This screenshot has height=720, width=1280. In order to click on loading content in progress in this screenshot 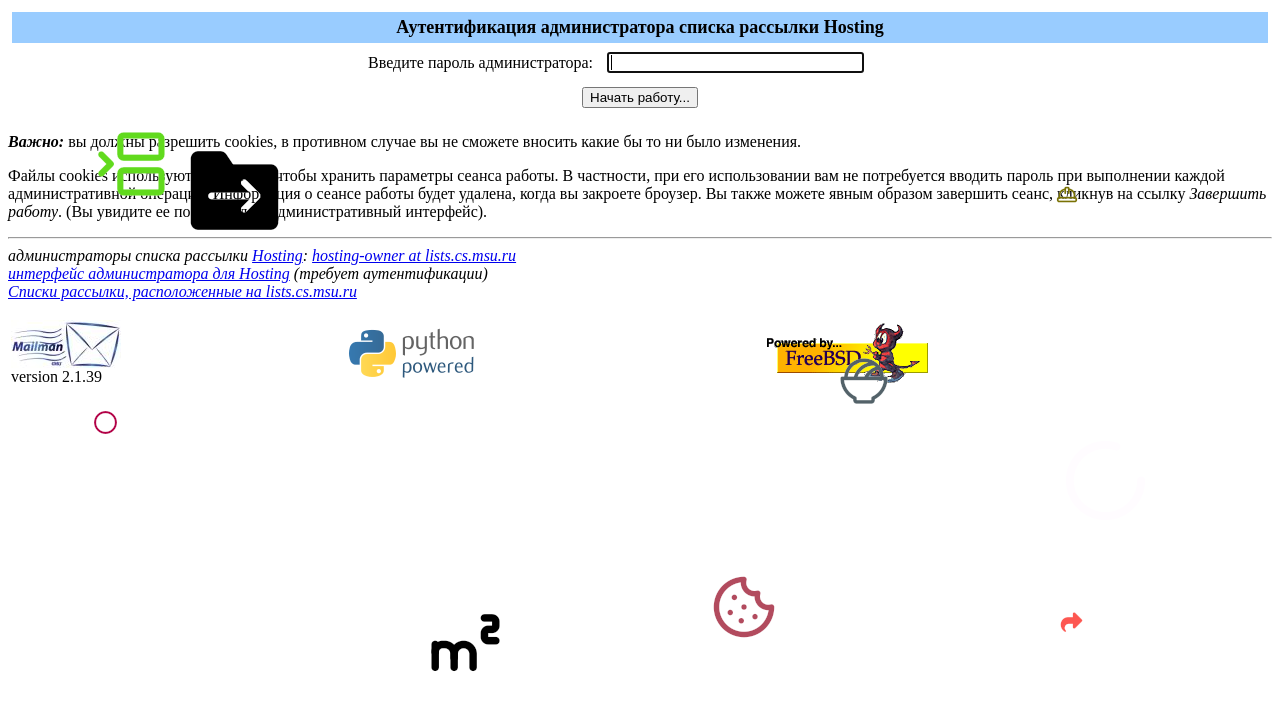, I will do `click(1105, 480)`.